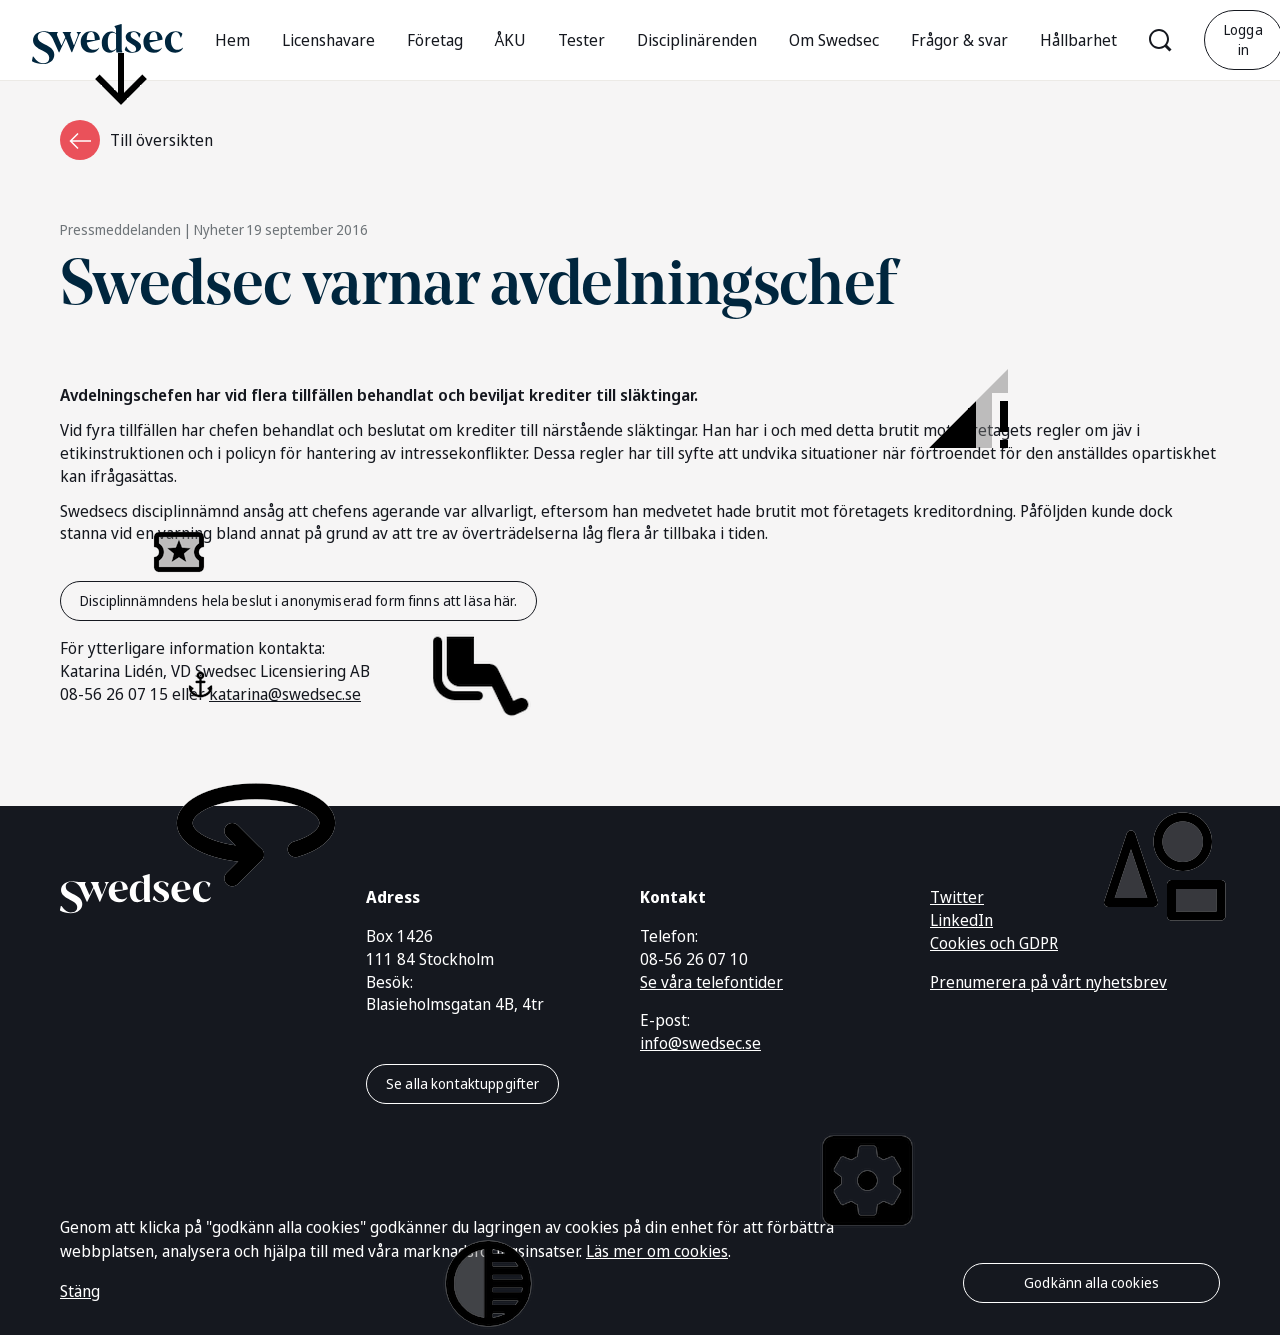  Describe the element at coordinates (1167, 871) in the screenshot. I see `access shape tools or drawing elements` at that location.